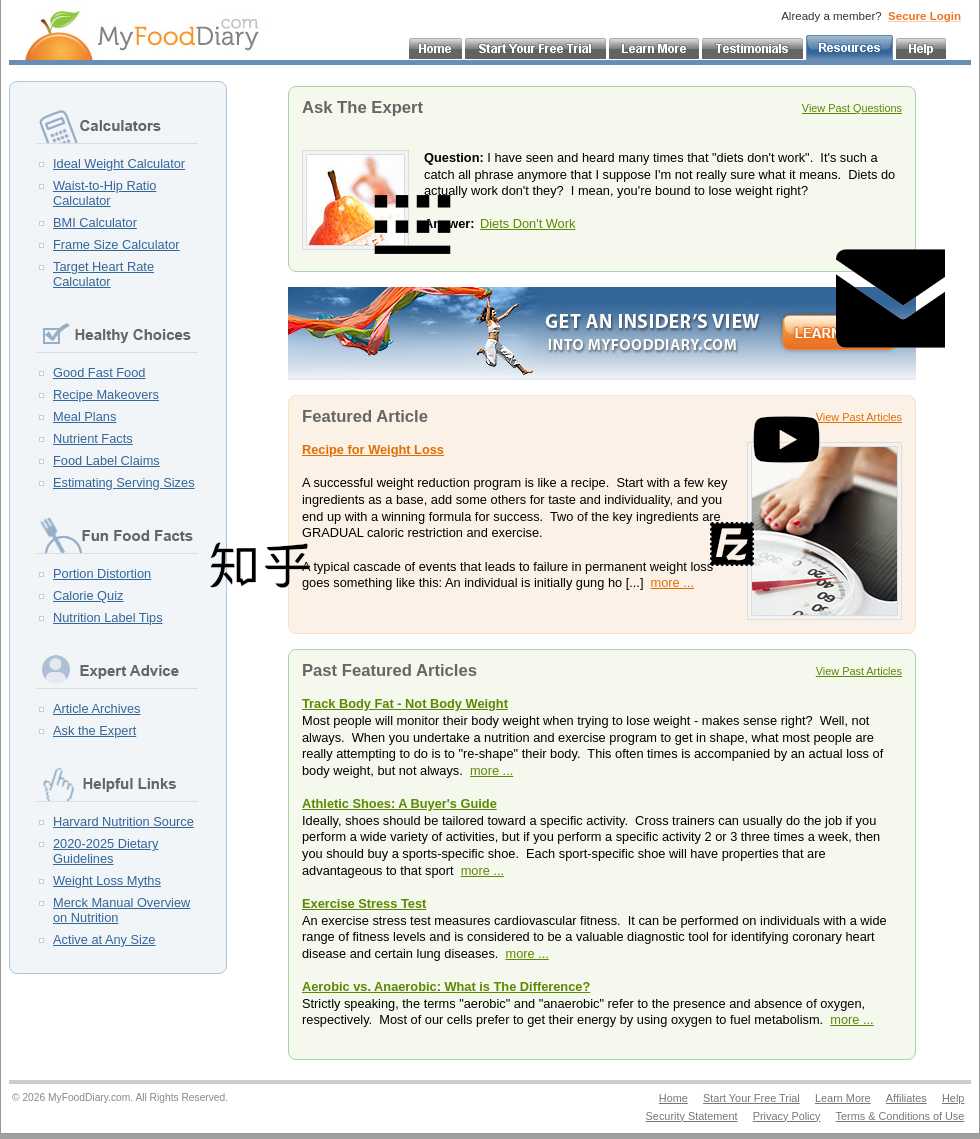  What do you see at coordinates (890, 298) in the screenshot?
I see `mailbox.org email service logo` at bounding box center [890, 298].